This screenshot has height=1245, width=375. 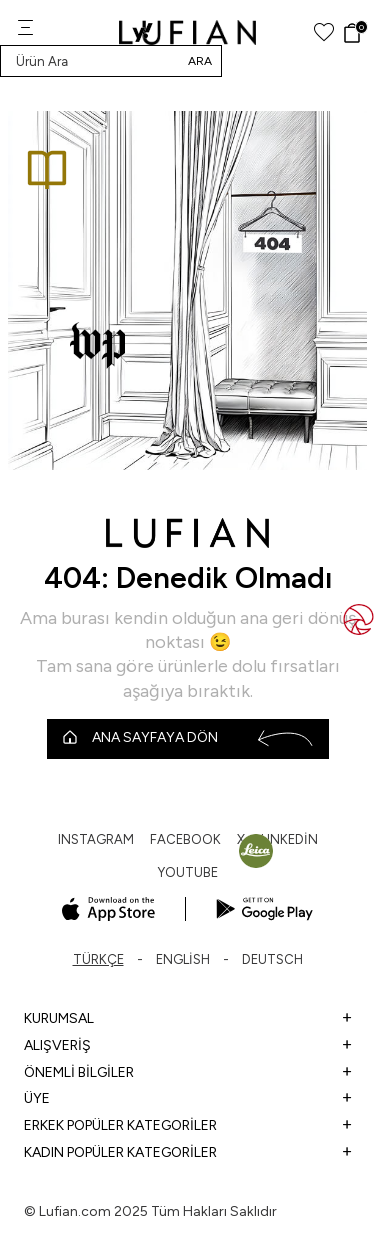 What do you see at coordinates (142, 32) in the screenshot?
I see `open yahoo app or website` at bounding box center [142, 32].